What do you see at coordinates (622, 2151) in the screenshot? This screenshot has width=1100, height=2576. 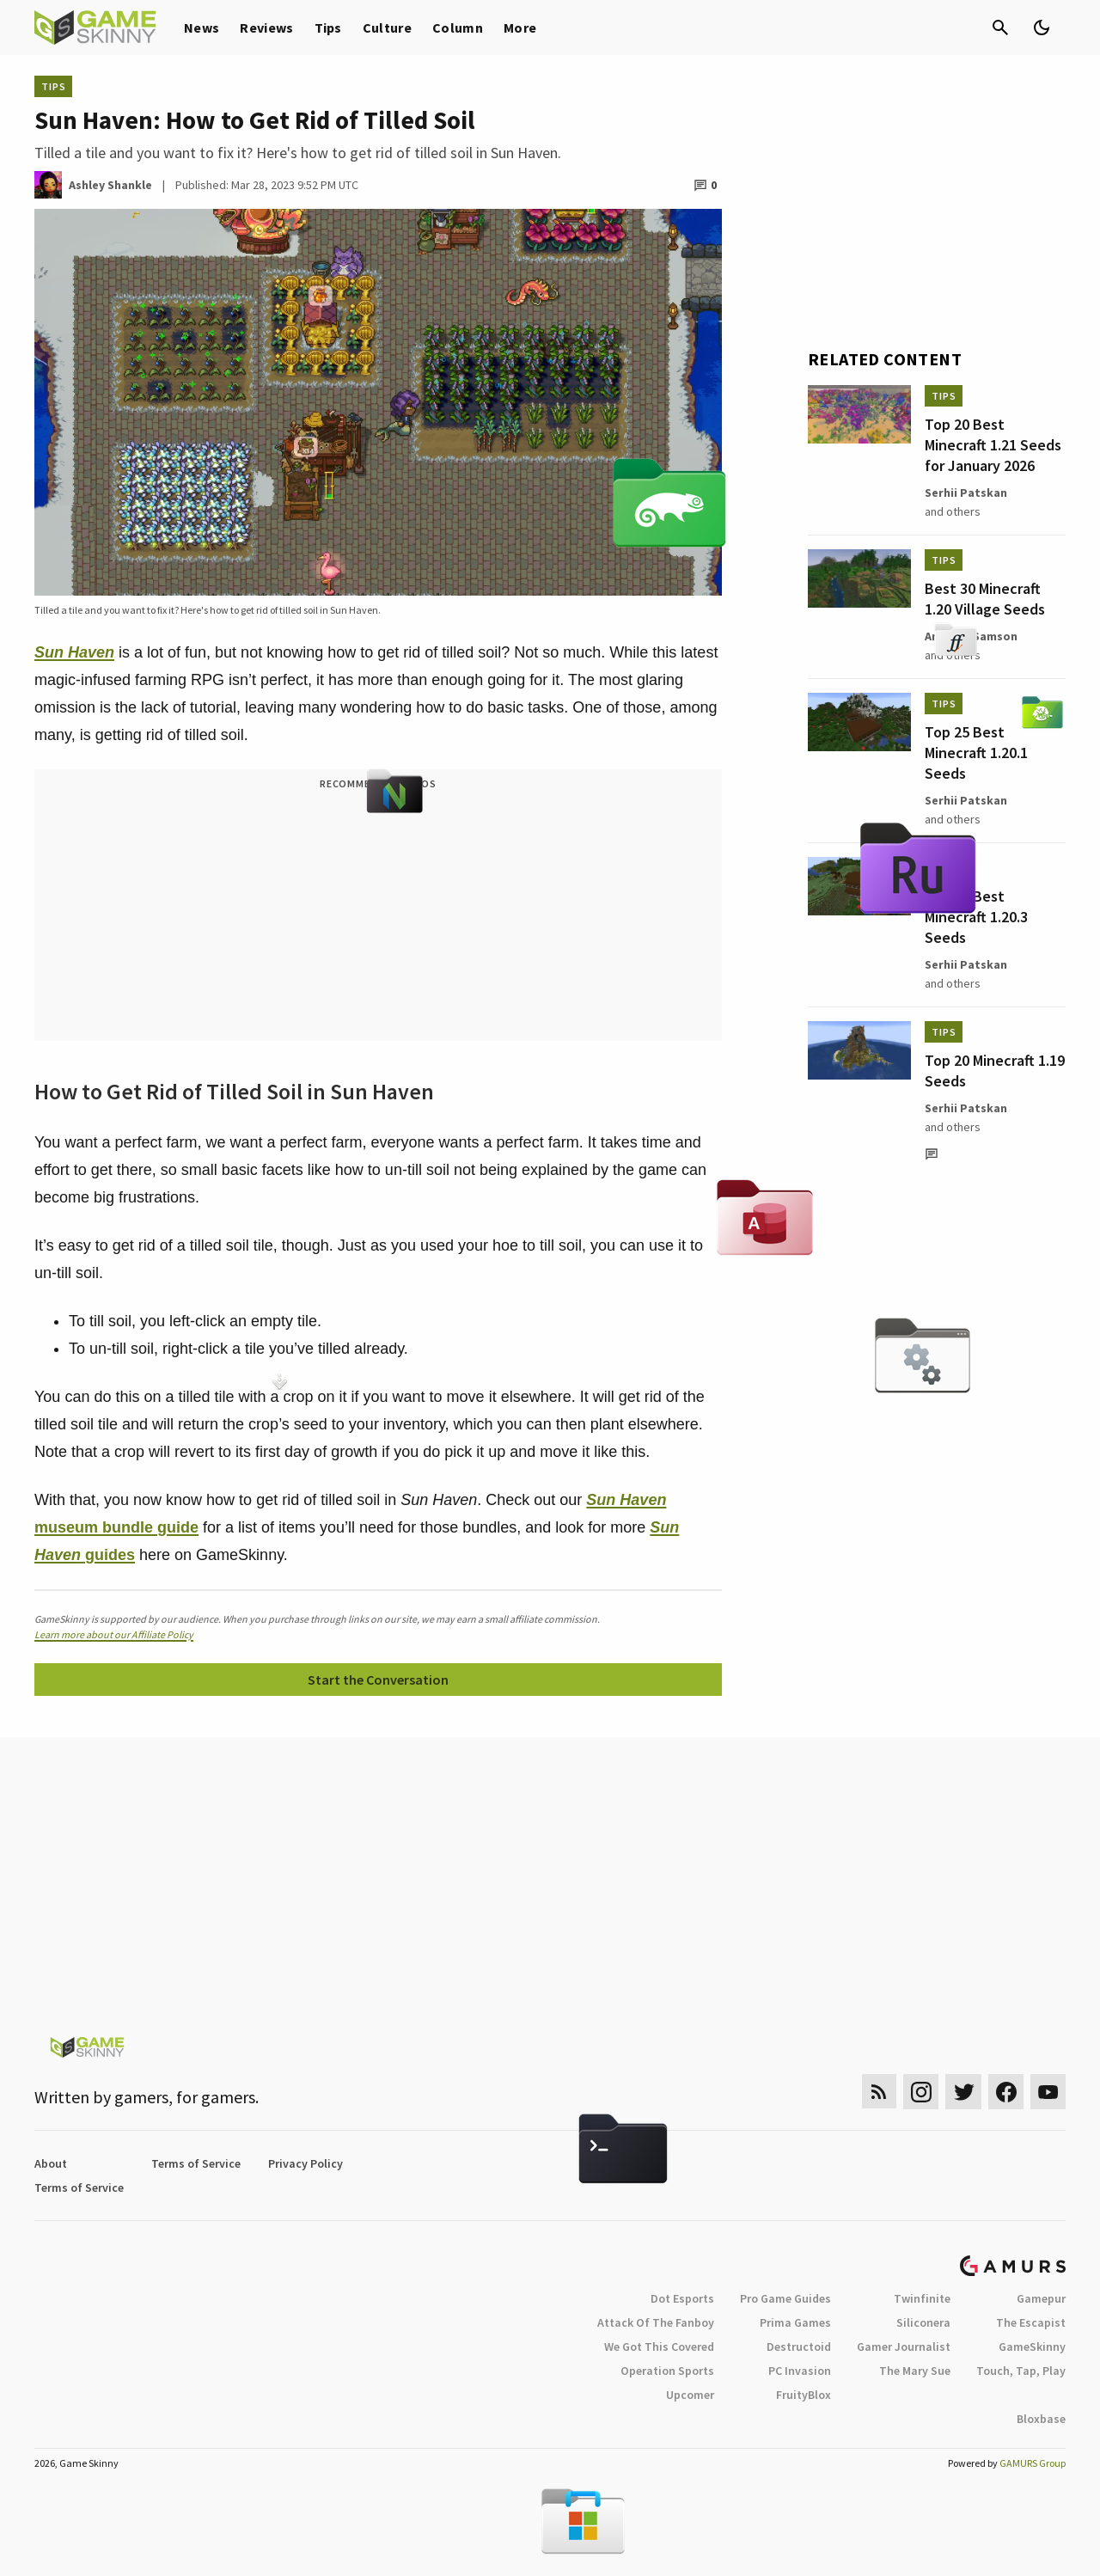 I see `open terminal or command line scripts folder` at bounding box center [622, 2151].